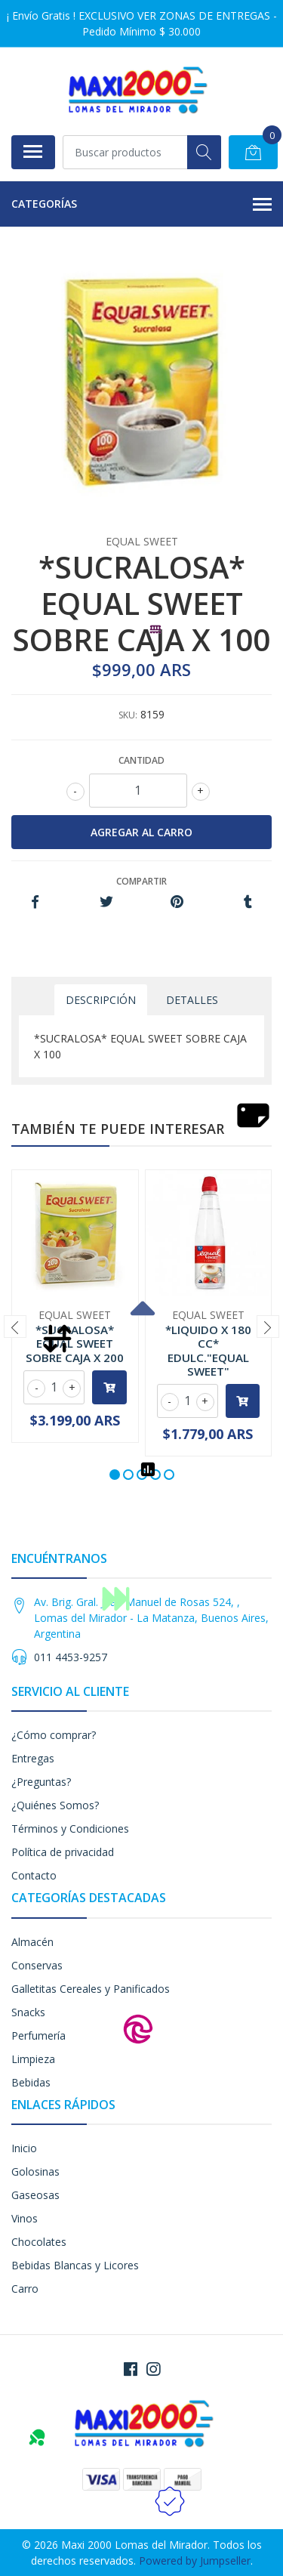  I want to click on sort items in ascending order, so click(143, 1317).